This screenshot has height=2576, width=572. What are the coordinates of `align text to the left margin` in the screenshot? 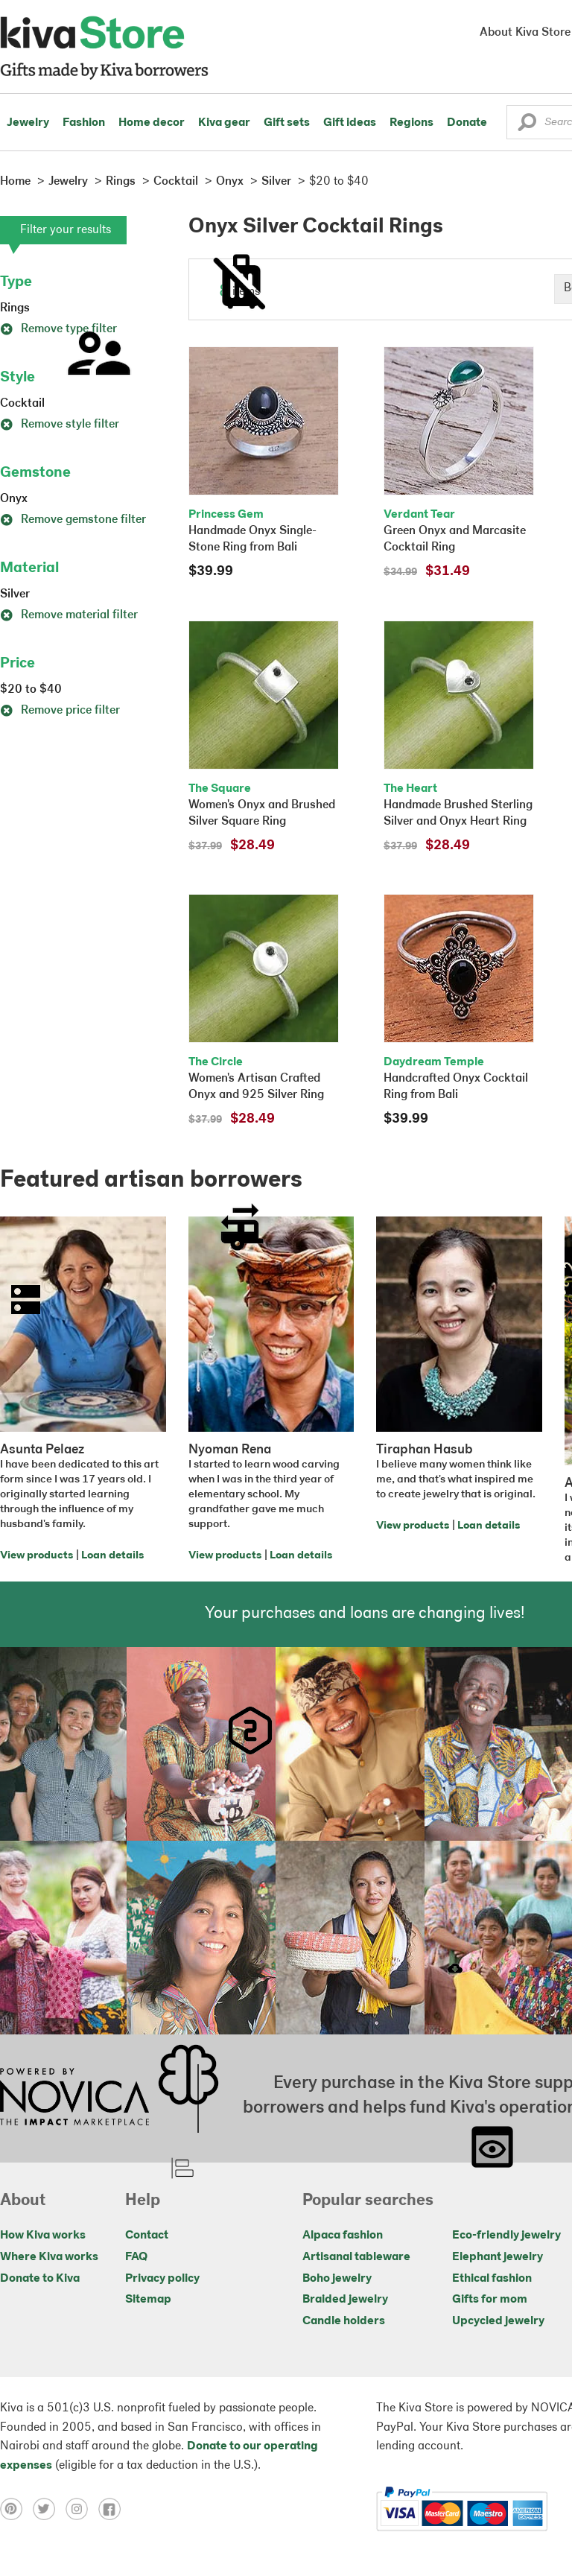 It's located at (182, 2168).